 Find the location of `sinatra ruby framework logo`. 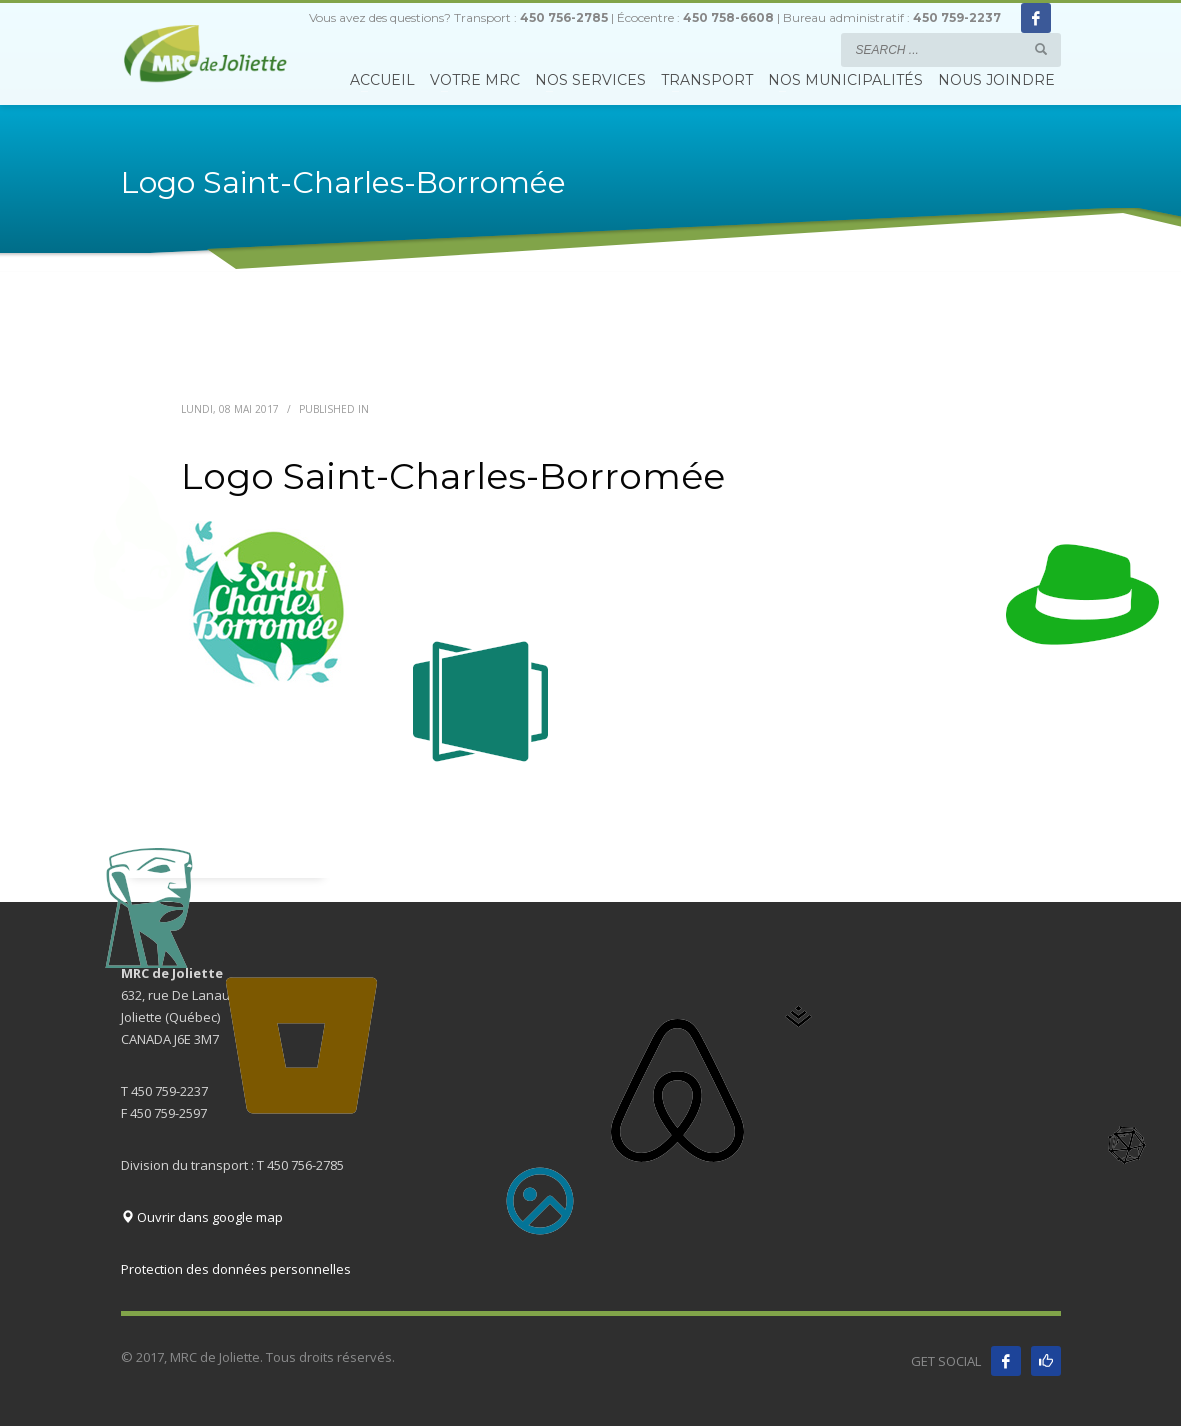

sinatra ruby framework logo is located at coordinates (1082, 594).